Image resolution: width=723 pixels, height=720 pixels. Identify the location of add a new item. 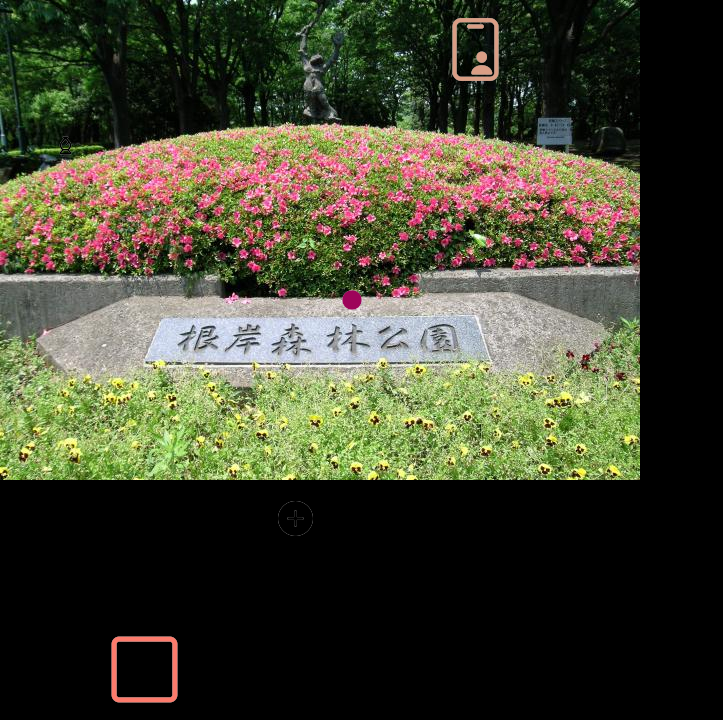
(295, 518).